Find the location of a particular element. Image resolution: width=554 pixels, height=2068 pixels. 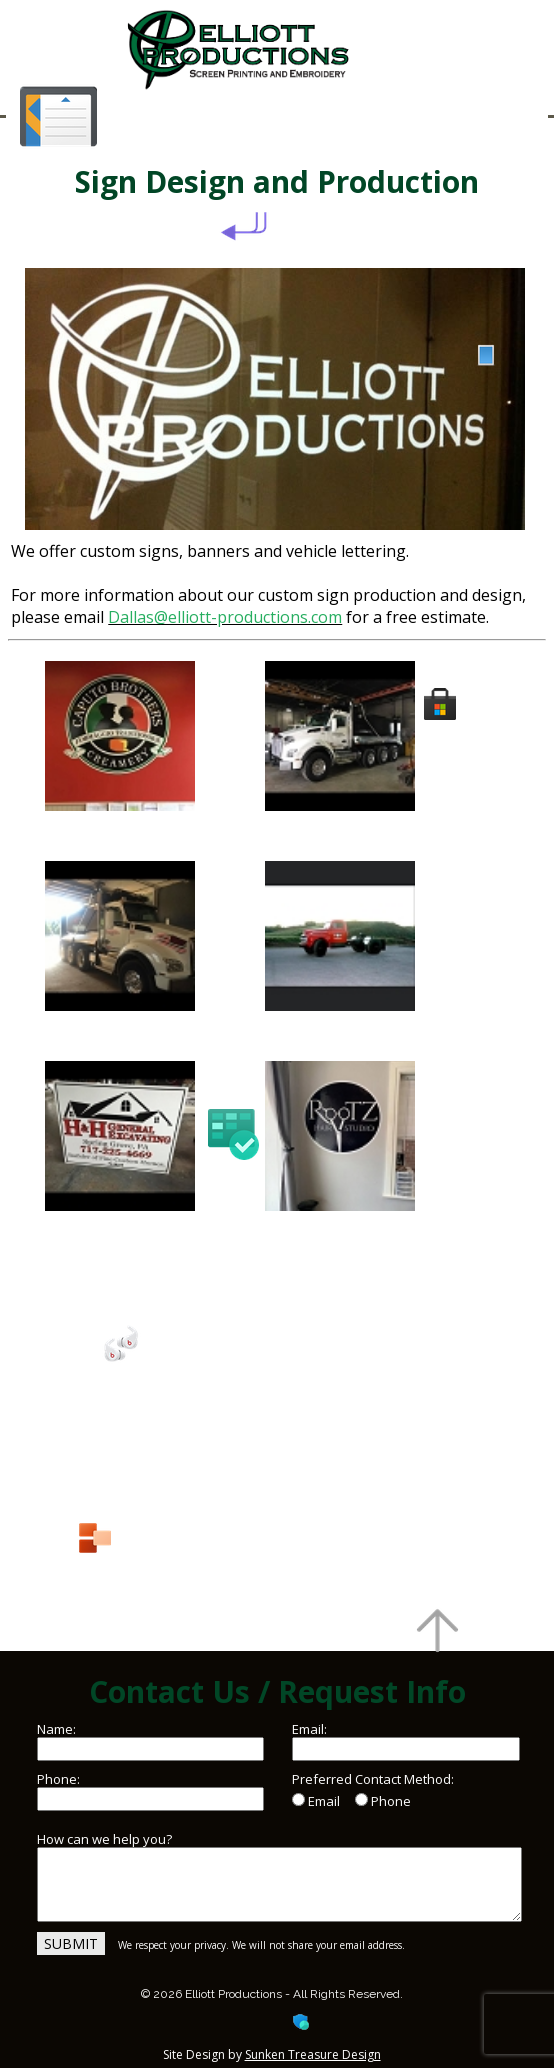

reply to all recipients of an email is located at coordinates (243, 226).